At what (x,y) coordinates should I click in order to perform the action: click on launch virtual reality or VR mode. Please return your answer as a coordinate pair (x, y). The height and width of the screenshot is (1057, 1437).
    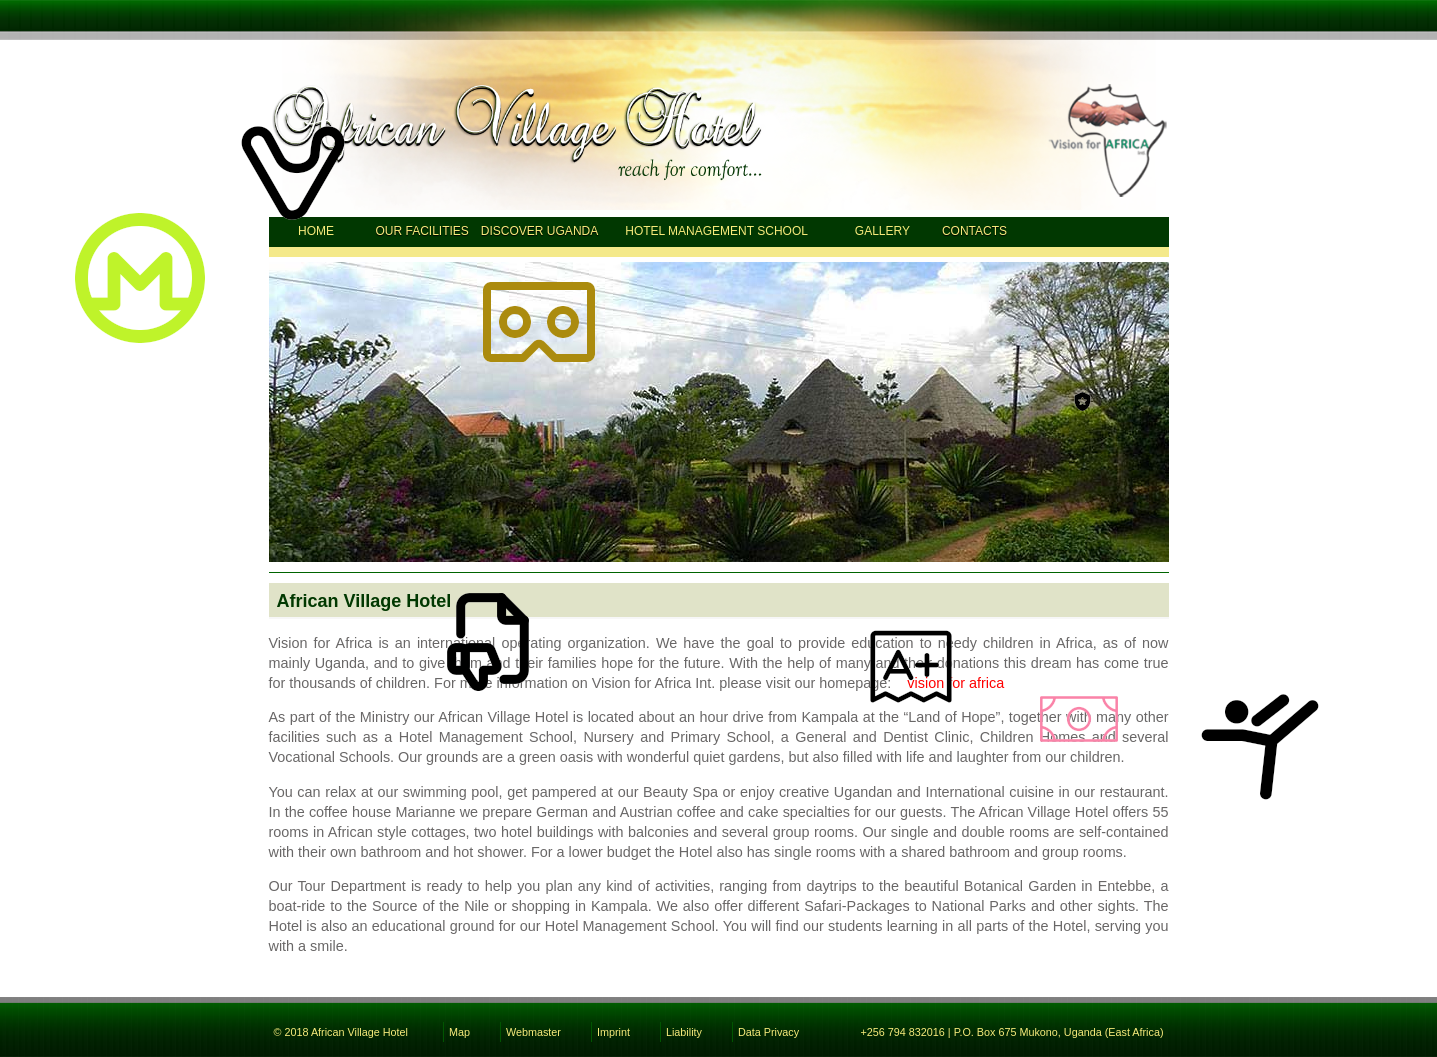
    Looking at the image, I should click on (539, 322).